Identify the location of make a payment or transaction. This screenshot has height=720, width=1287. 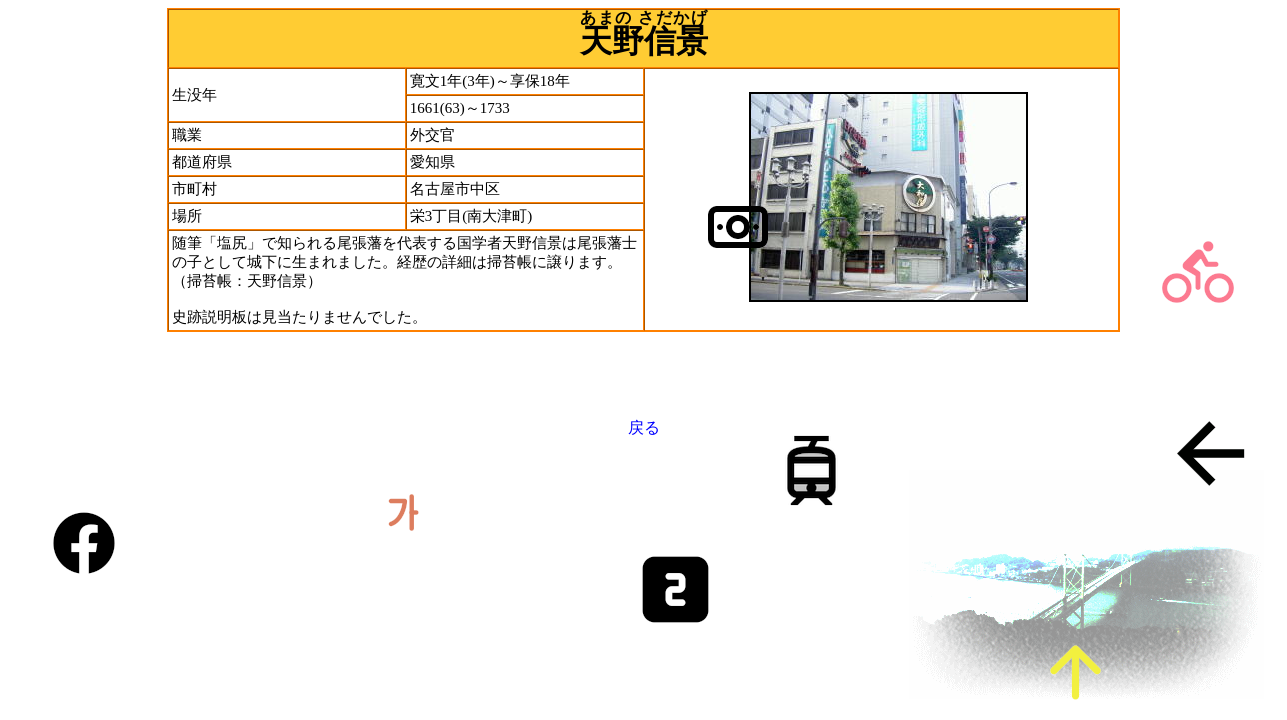
(738, 227).